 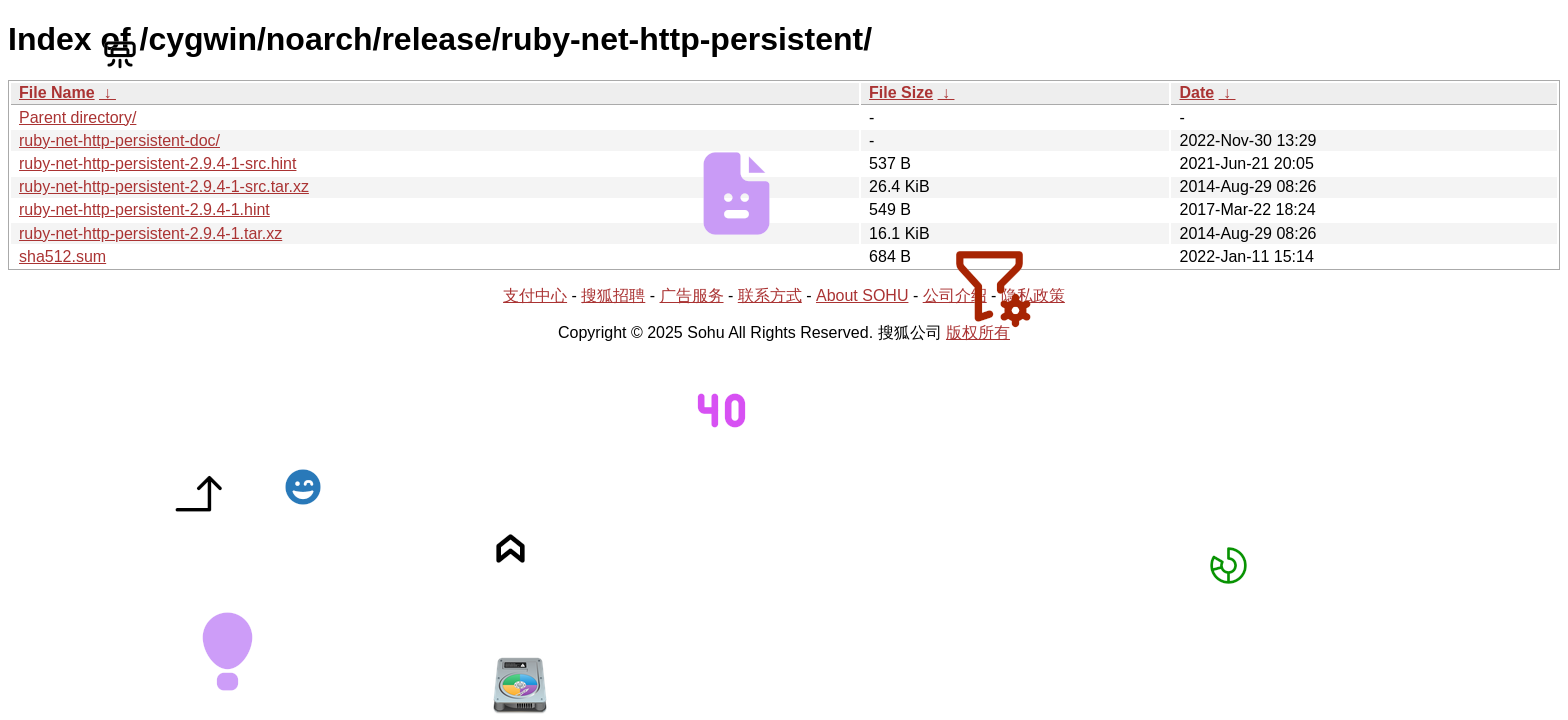 What do you see at coordinates (736, 193) in the screenshot?
I see `file with neutral or pending status` at bounding box center [736, 193].